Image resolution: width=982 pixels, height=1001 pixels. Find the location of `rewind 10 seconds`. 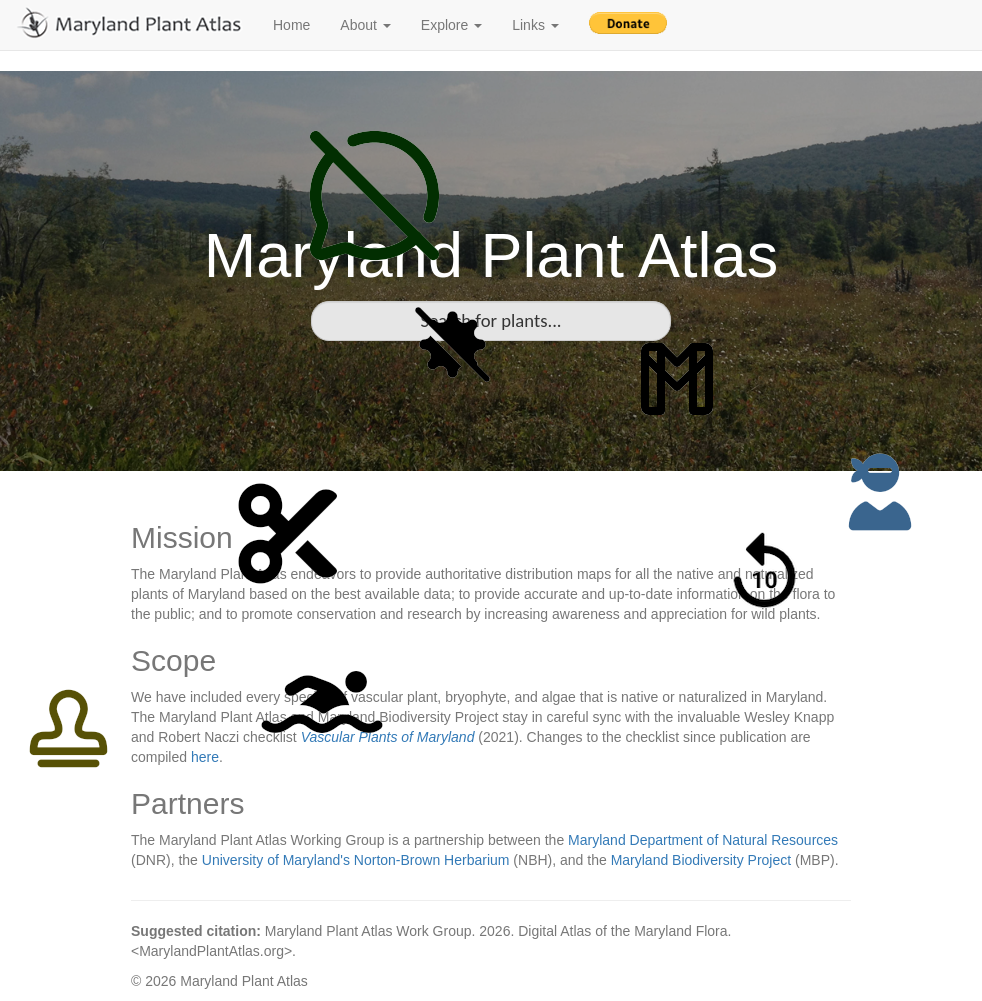

rewind 10 seconds is located at coordinates (764, 572).